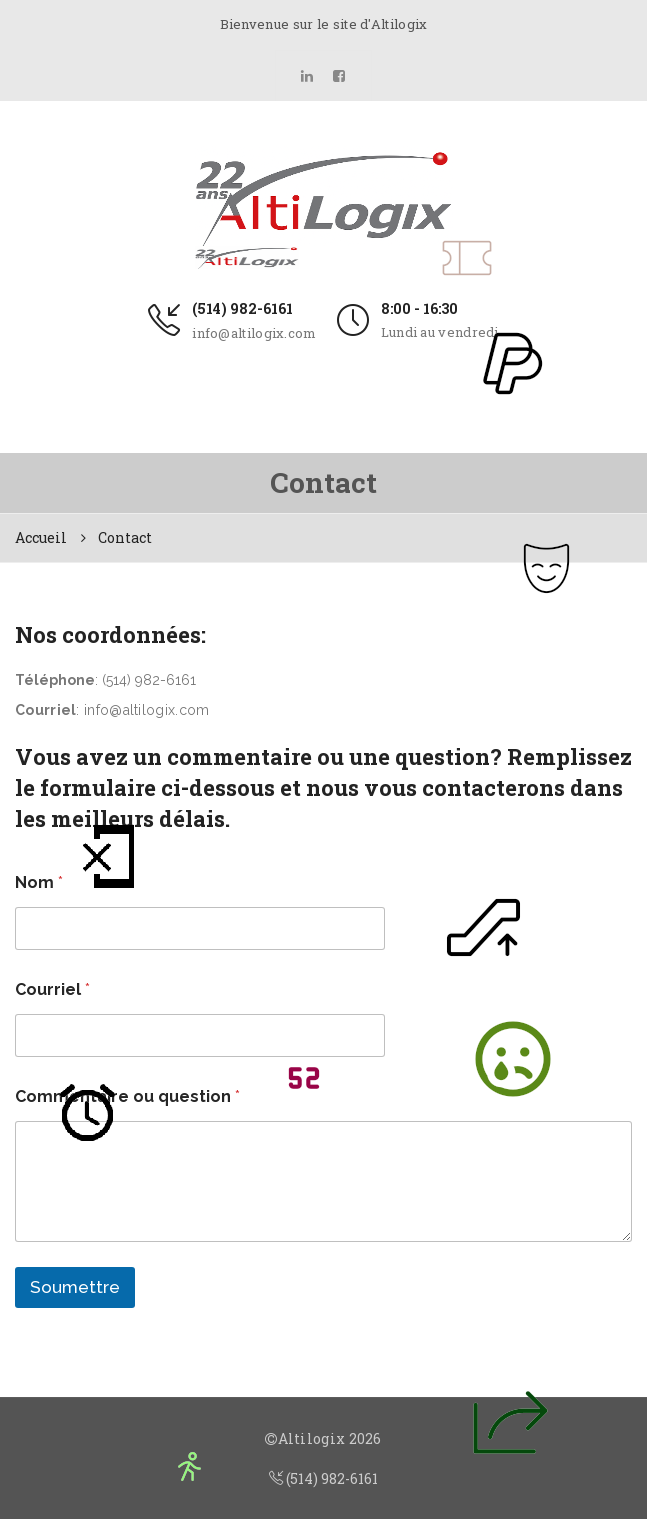 The width and height of the screenshot is (647, 1519). Describe the element at coordinates (546, 566) in the screenshot. I see `toggle theater or entertainment mode` at that location.